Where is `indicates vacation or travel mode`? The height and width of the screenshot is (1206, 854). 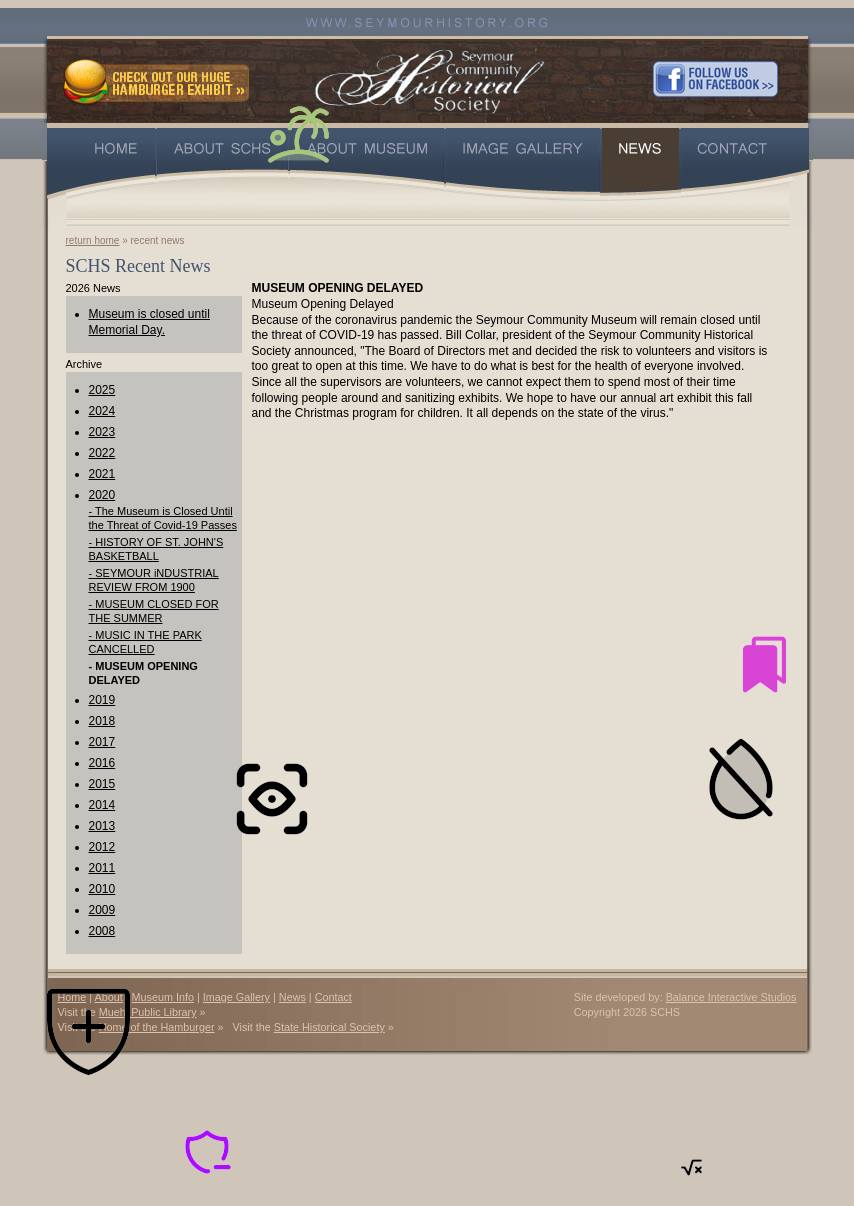 indicates vacation or travel mode is located at coordinates (298, 134).